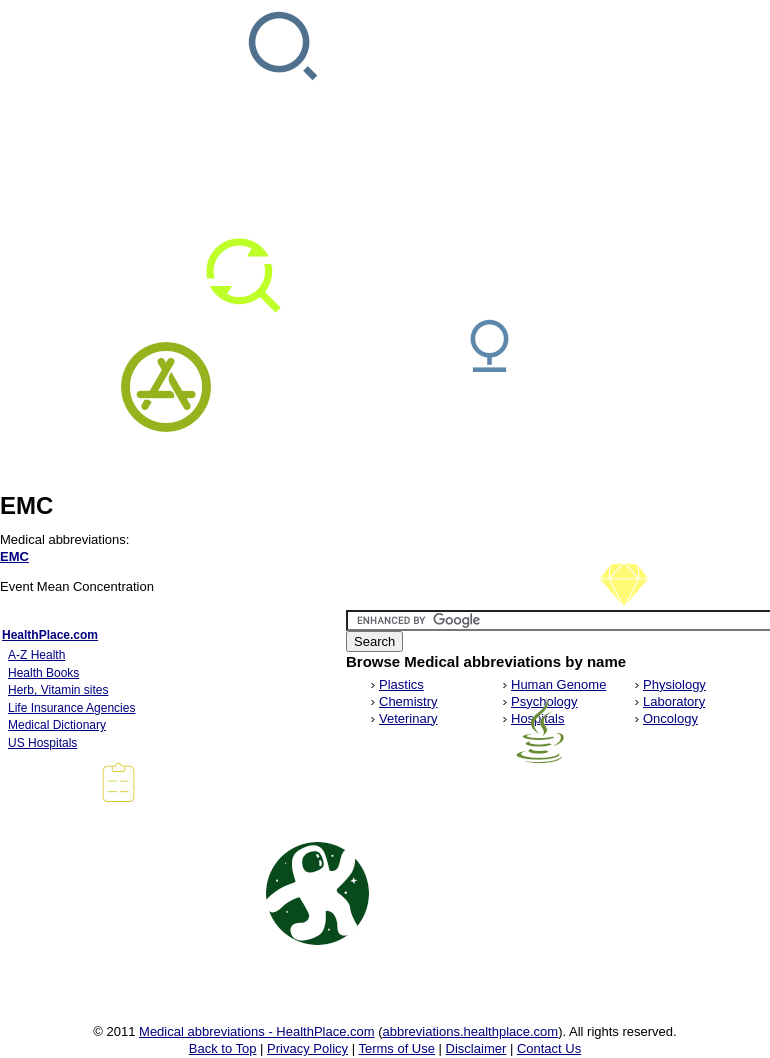  I want to click on indicates java programming language, so click(541, 733).